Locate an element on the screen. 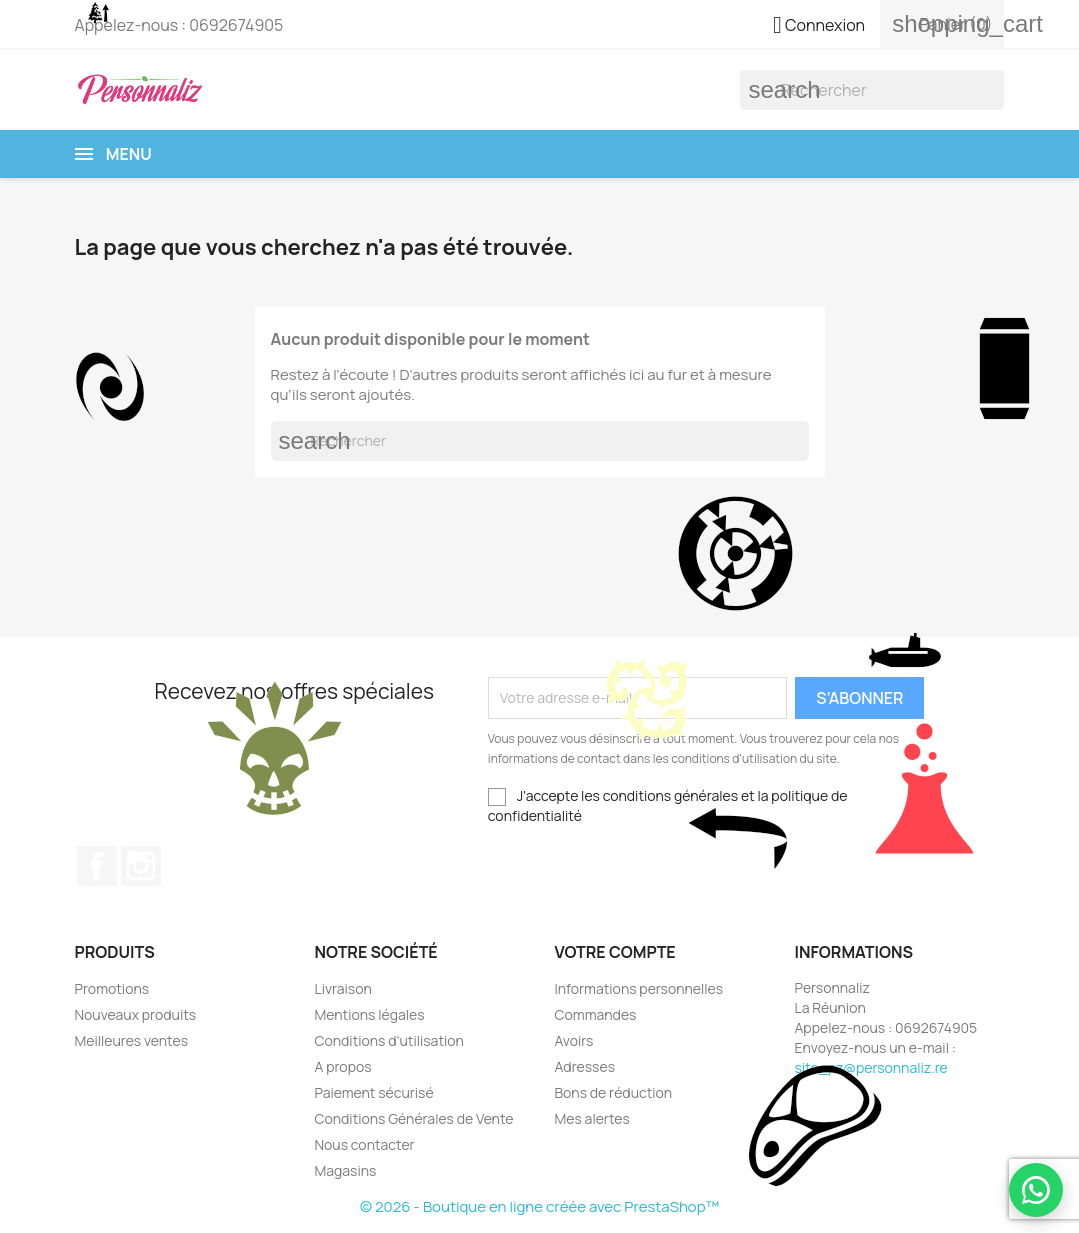  track digital footprint or online activity is located at coordinates (735, 553).